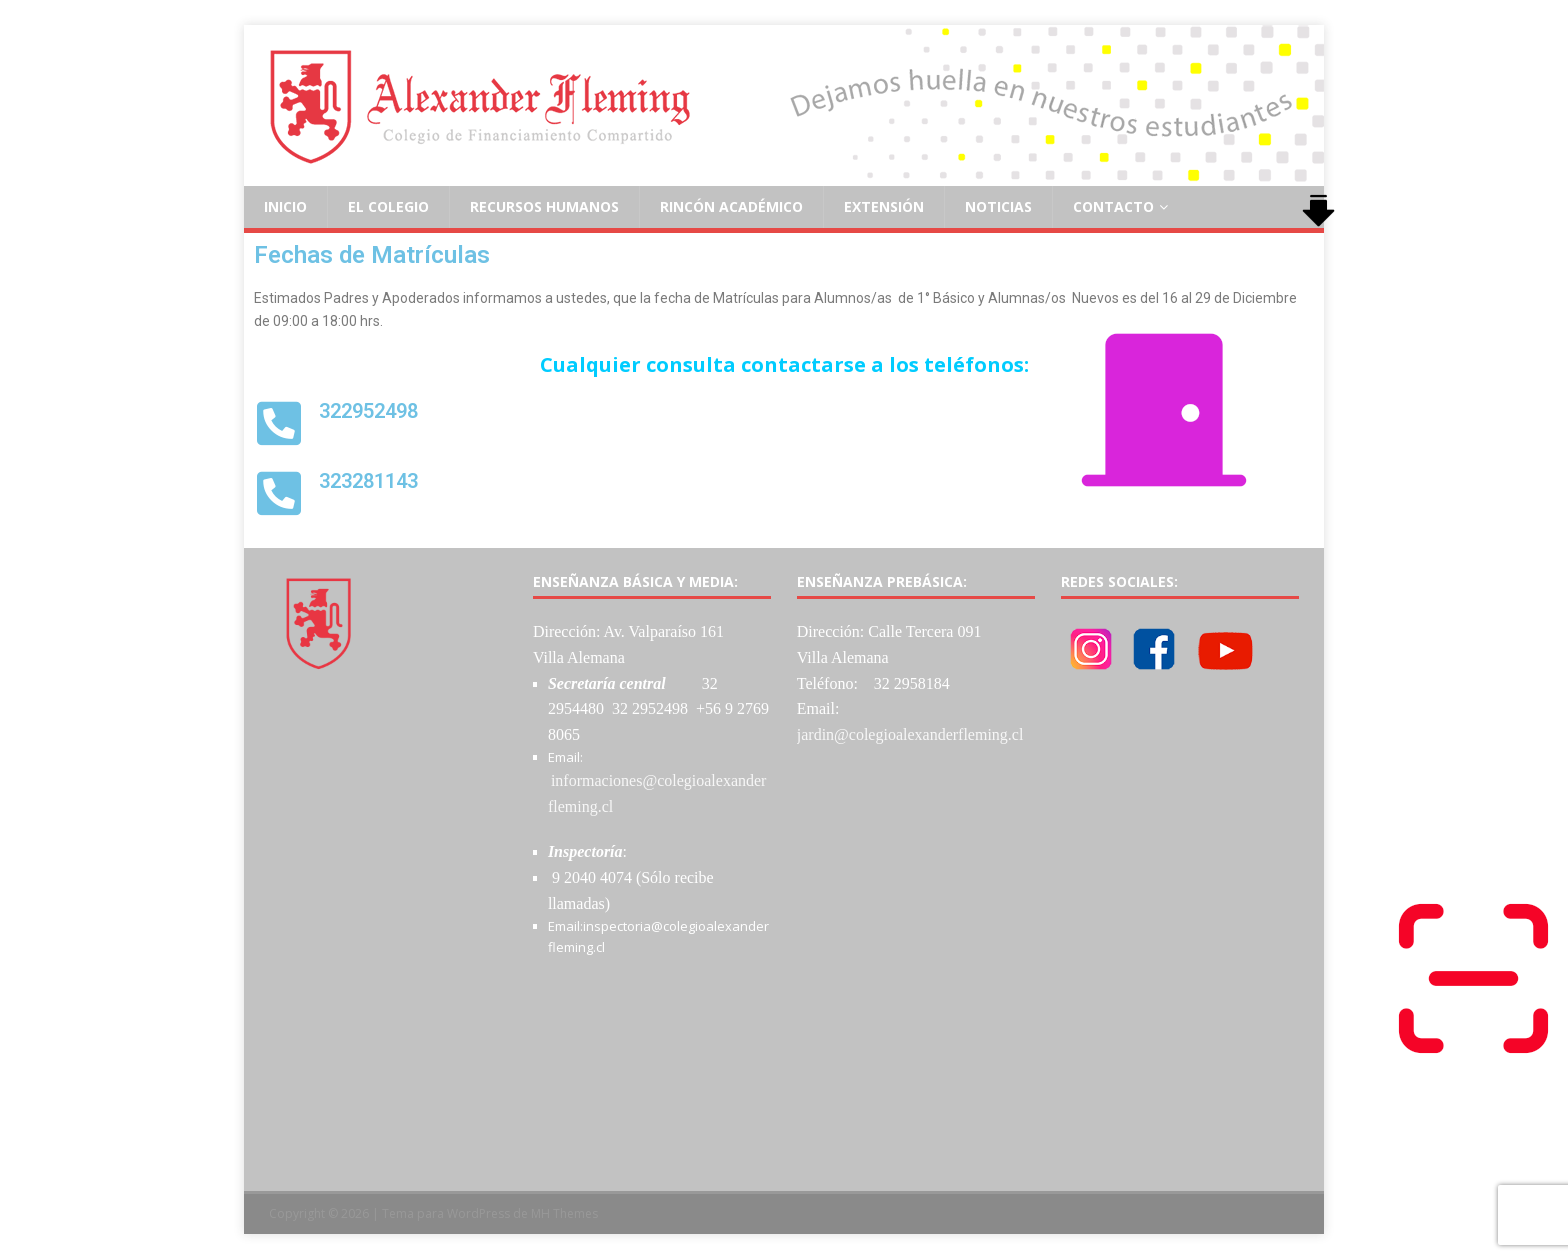 This screenshot has width=1568, height=1259. I want to click on scan a barcode or QR code, so click(1473, 978).